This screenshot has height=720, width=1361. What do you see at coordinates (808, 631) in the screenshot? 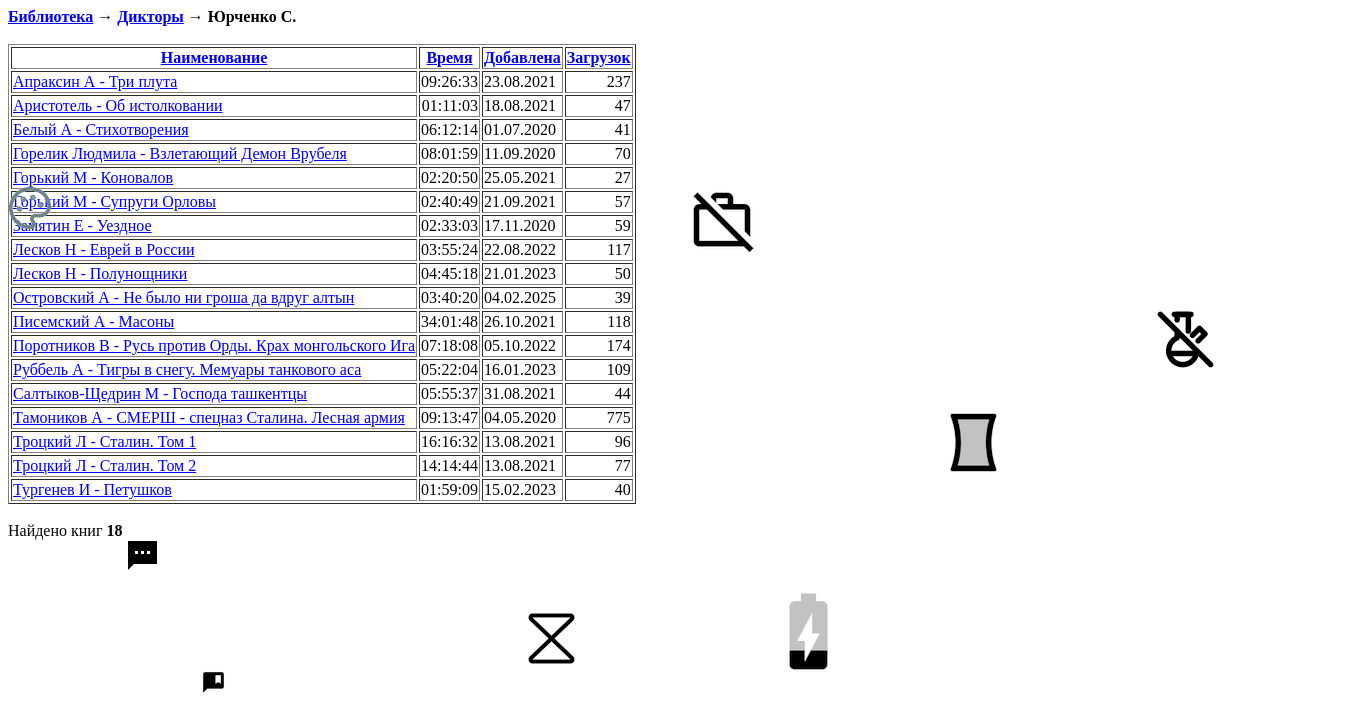
I see `indicates battery is charging at 20% capacity` at bounding box center [808, 631].